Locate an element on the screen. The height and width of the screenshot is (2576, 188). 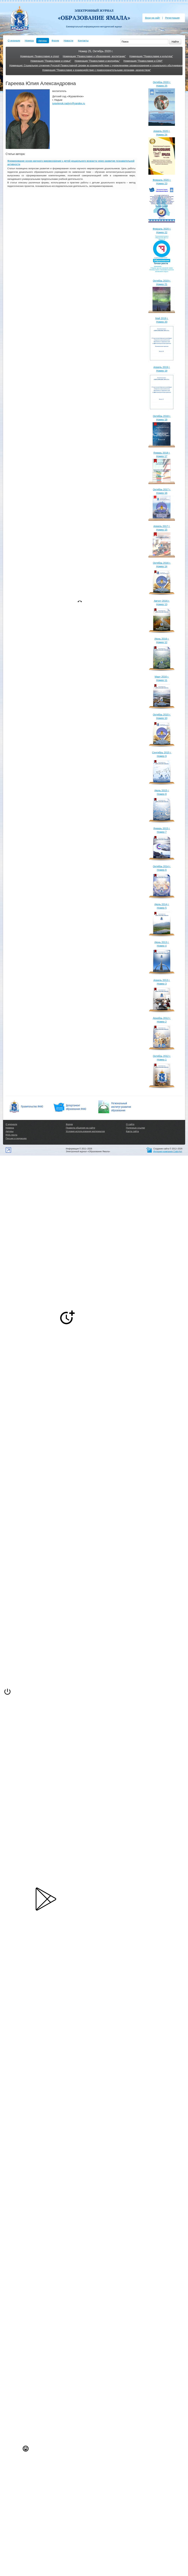
add an emoji or reaction is located at coordinates (26, 2449).